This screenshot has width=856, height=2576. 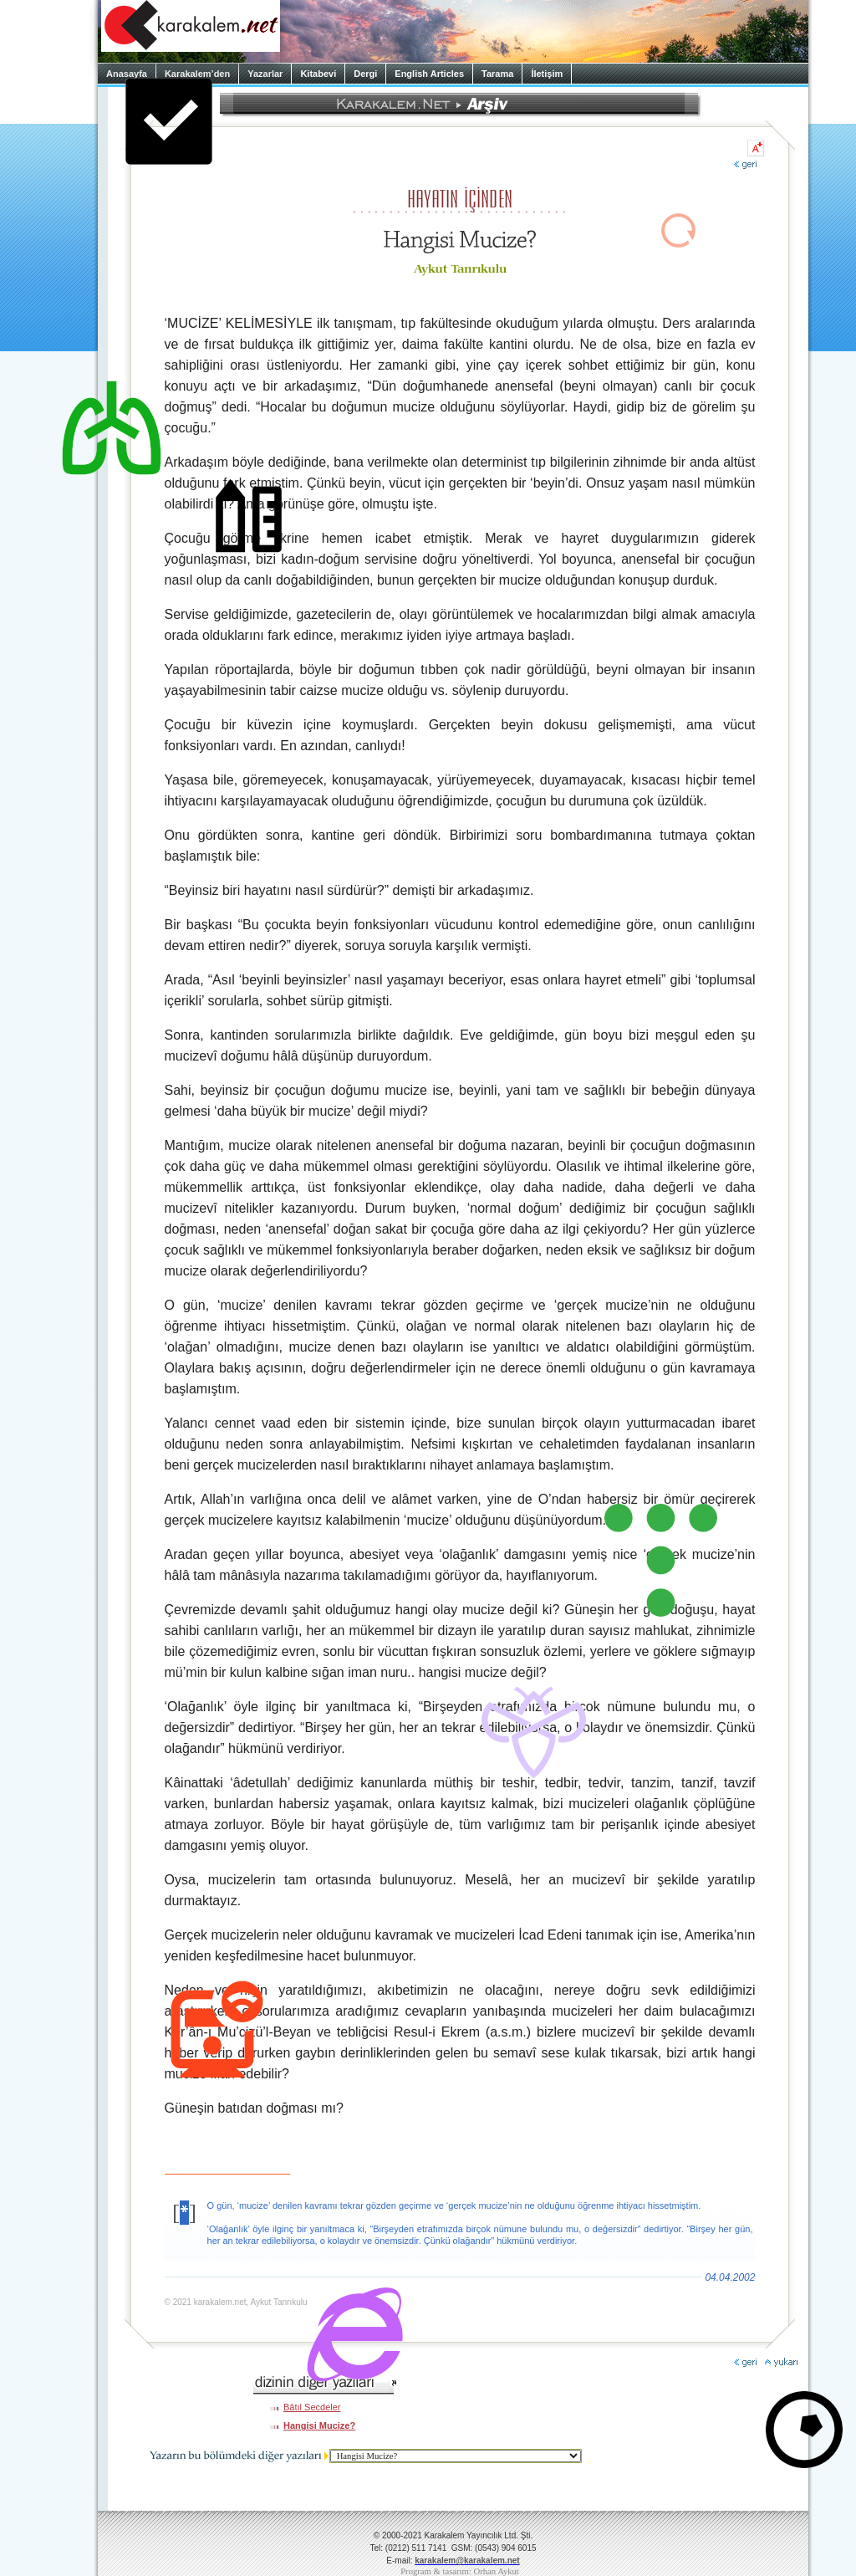 What do you see at coordinates (357, 2336) in the screenshot?
I see `open link in internet explorer` at bounding box center [357, 2336].